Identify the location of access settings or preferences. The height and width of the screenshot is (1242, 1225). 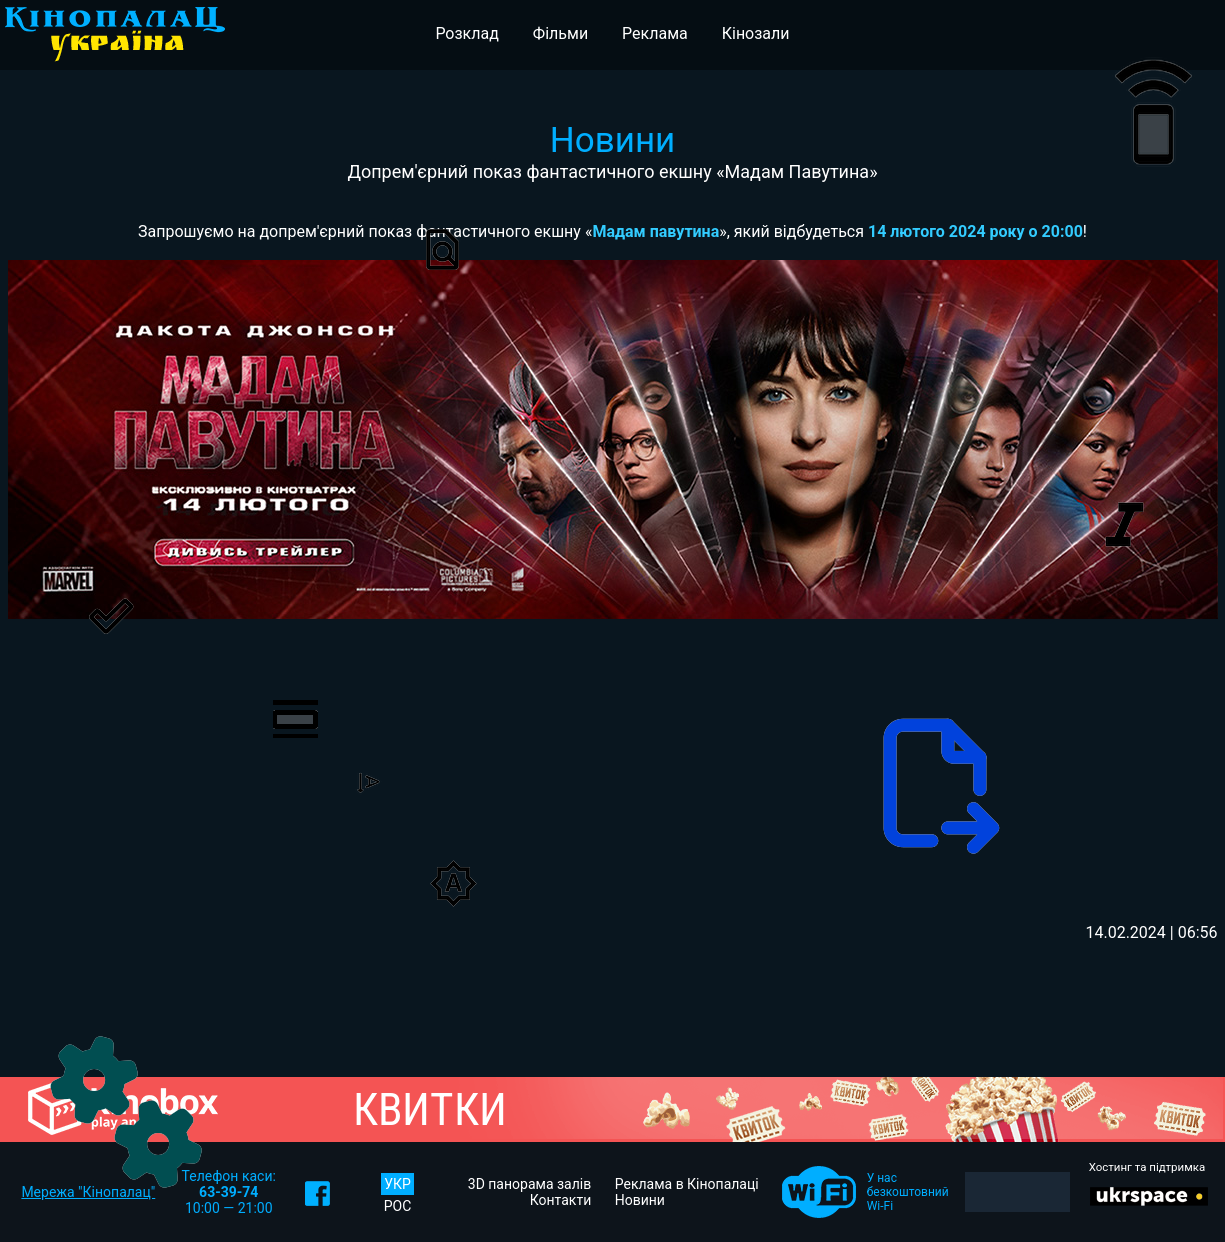
(126, 1112).